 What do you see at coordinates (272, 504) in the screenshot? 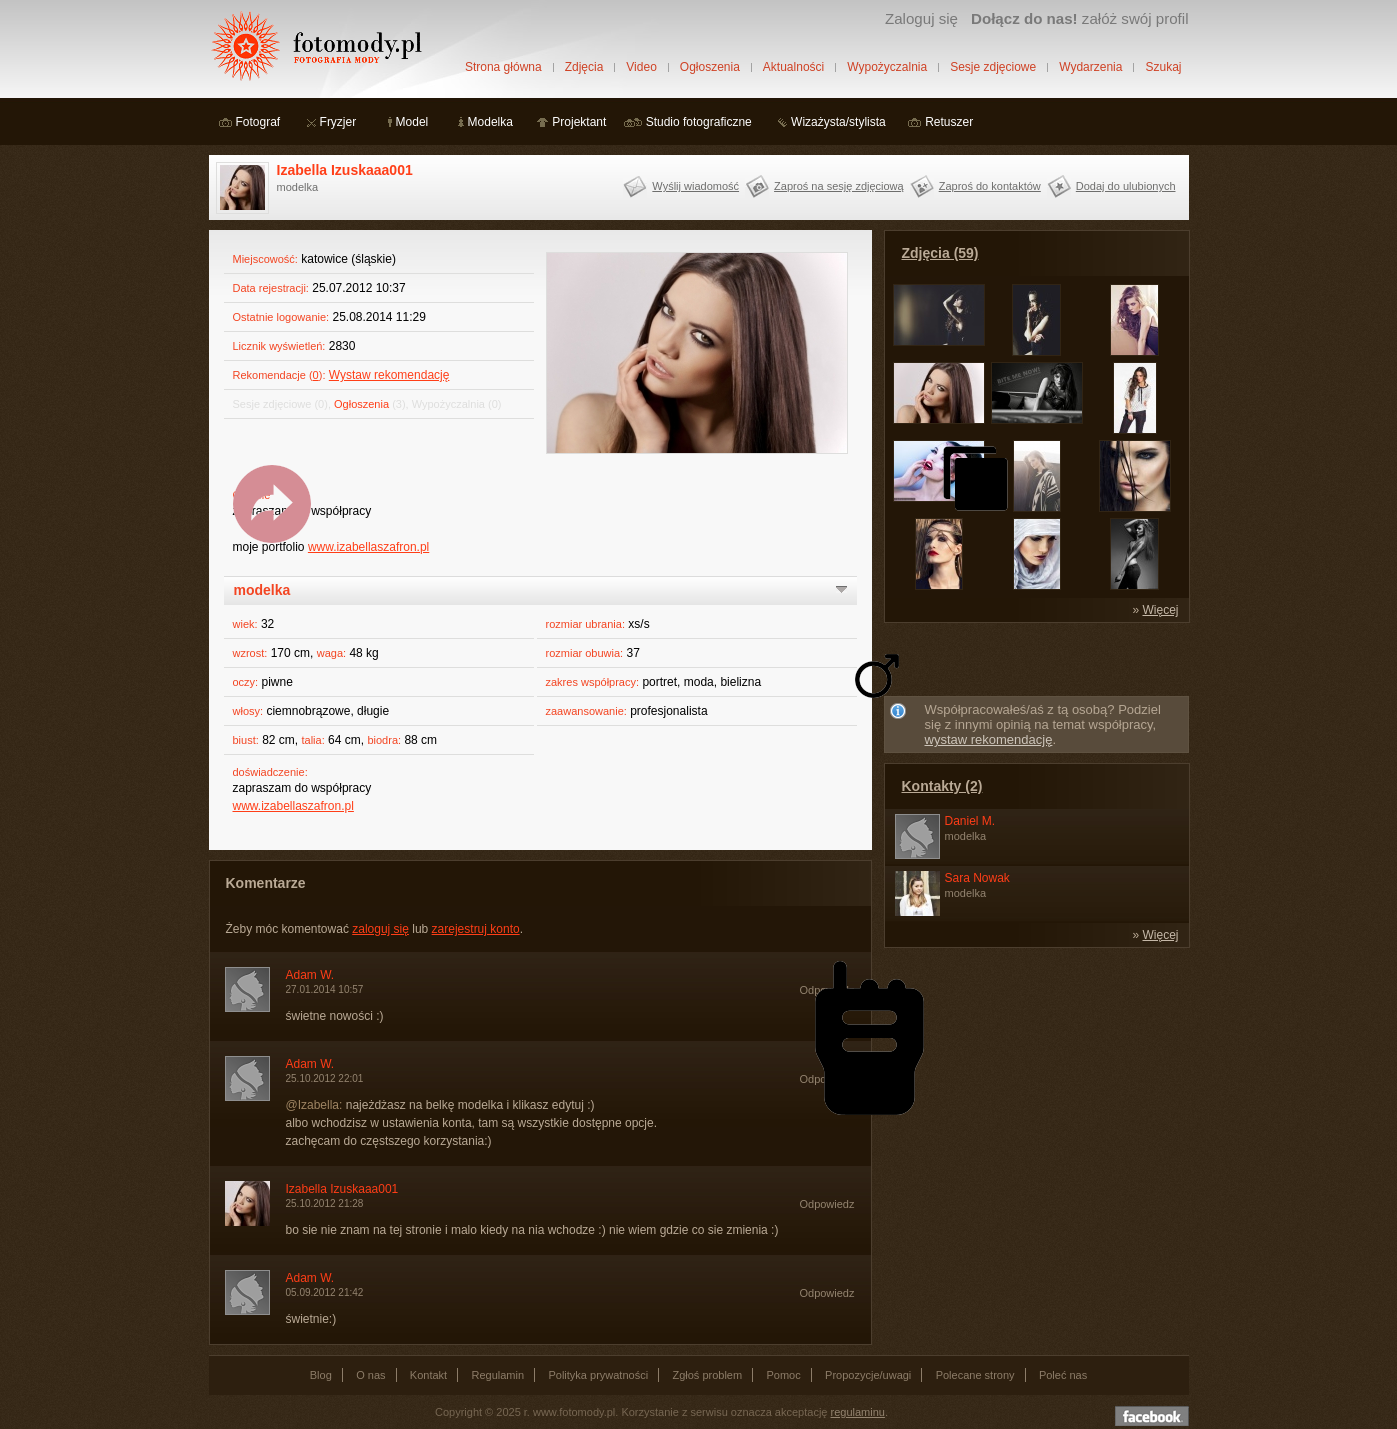
I see `forward or share content` at bounding box center [272, 504].